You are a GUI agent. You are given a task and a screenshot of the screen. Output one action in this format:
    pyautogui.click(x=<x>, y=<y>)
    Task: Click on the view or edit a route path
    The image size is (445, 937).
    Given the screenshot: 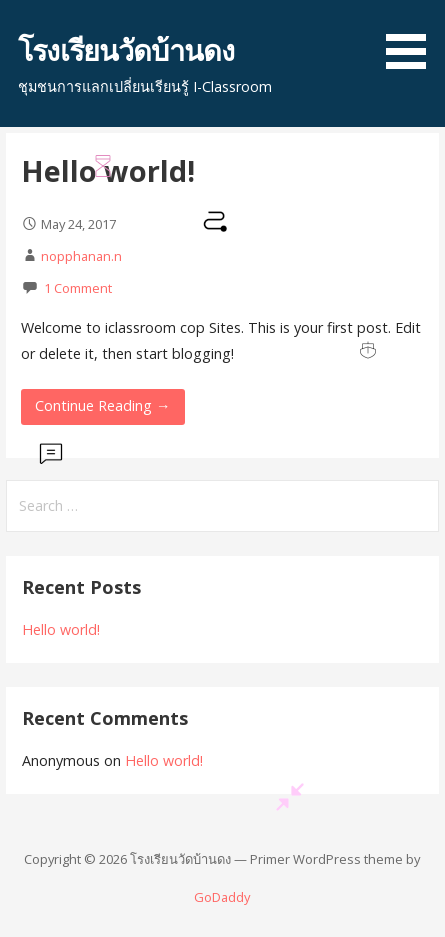 What is the action you would take?
    pyautogui.click(x=215, y=220)
    